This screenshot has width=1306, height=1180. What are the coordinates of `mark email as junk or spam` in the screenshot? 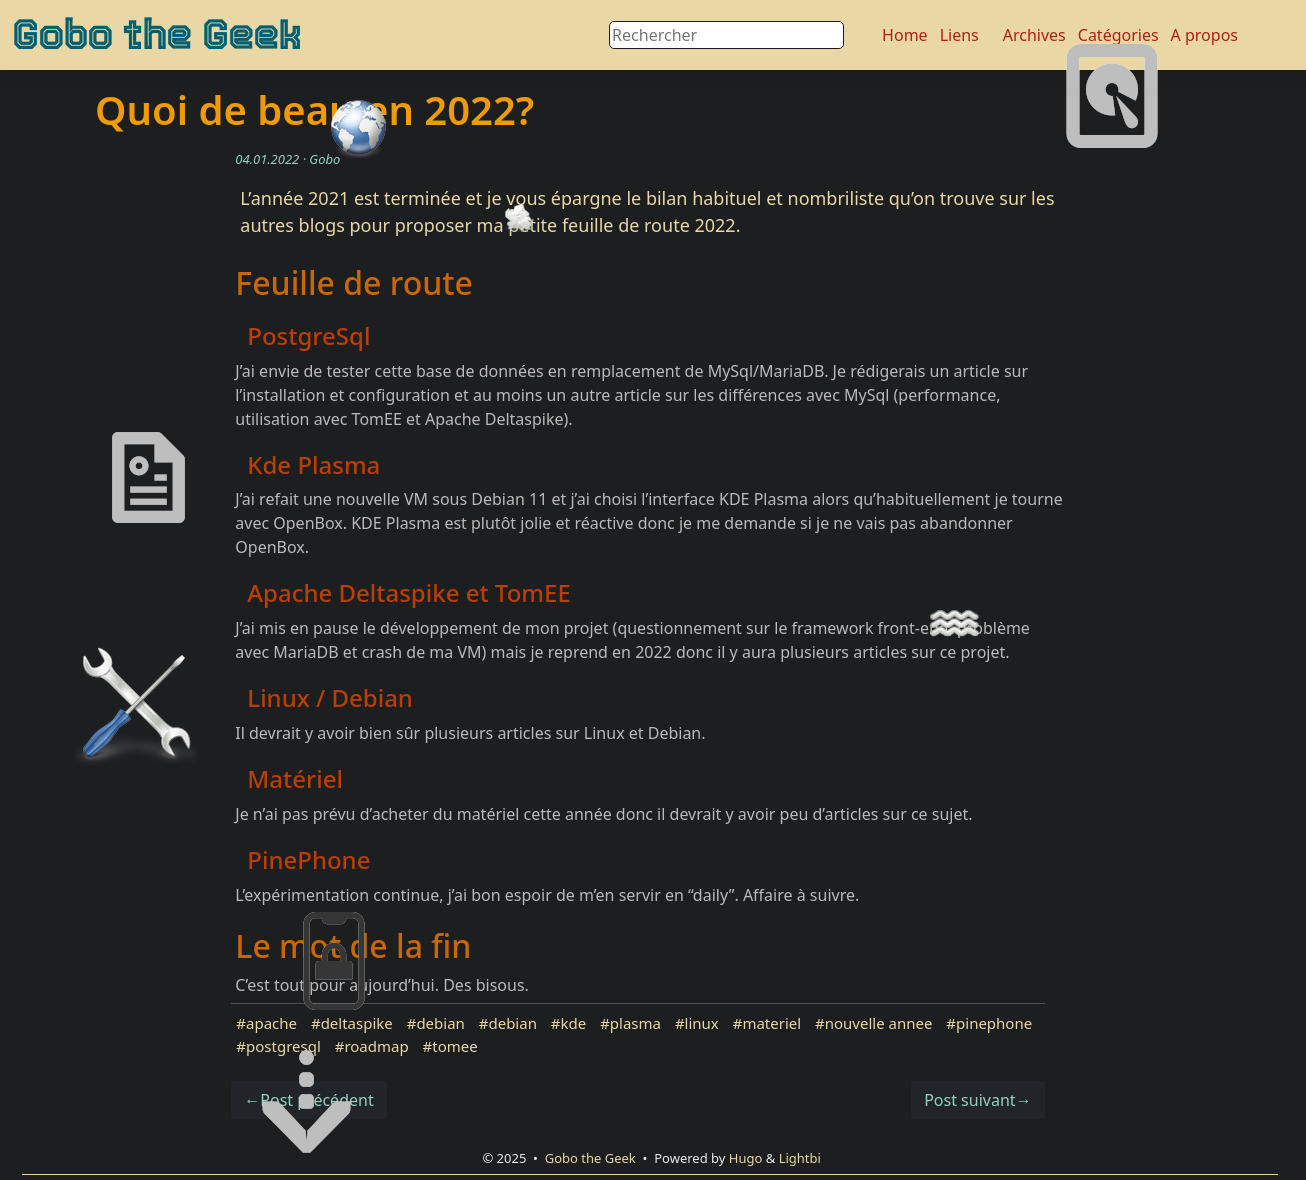 It's located at (519, 218).